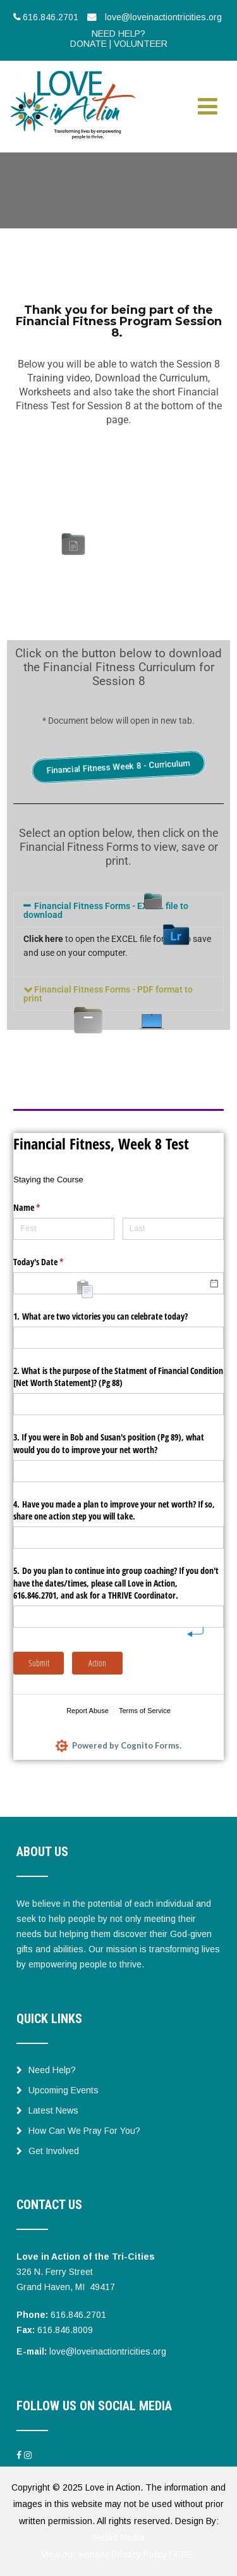 The height and width of the screenshot is (2576, 237). Describe the element at coordinates (153, 901) in the screenshot. I see `view contents of an open folder` at that location.